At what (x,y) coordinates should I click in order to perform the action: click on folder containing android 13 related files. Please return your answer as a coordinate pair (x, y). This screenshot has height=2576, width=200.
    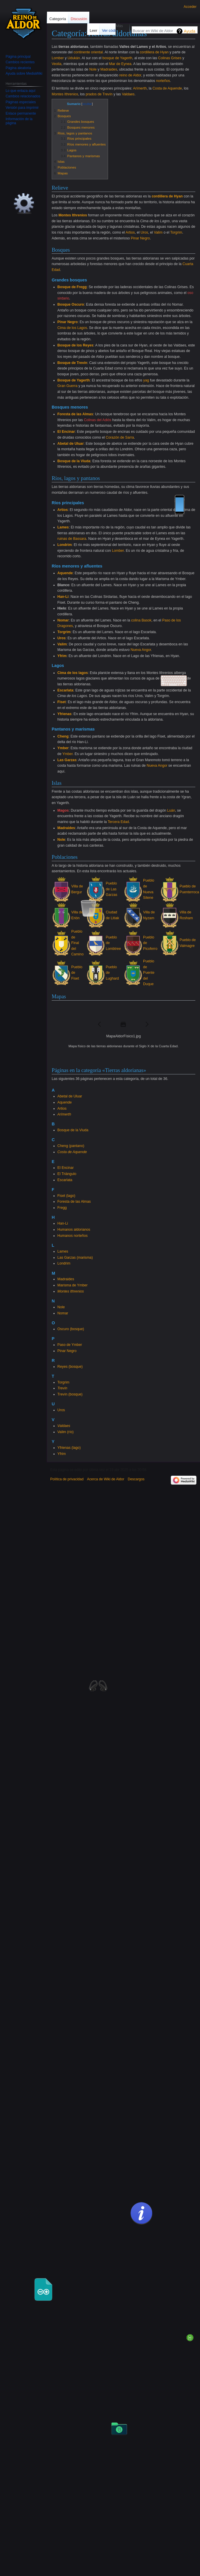
    Looking at the image, I should click on (119, 2429).